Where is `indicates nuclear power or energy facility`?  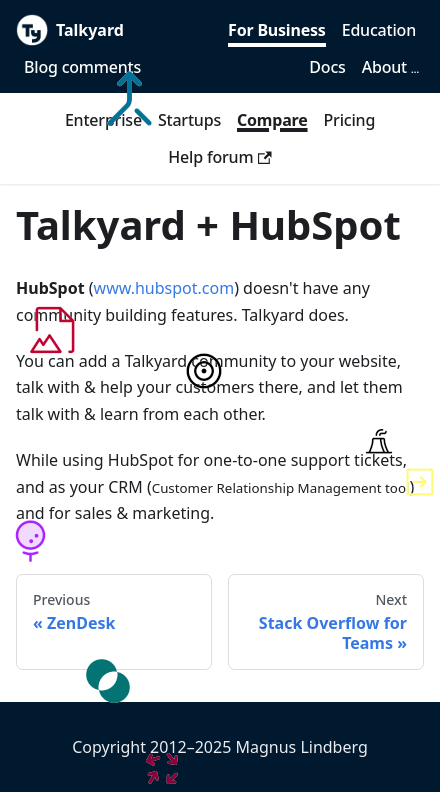
indicates nuclear power or energy facility is located at coordinates (379, 443).